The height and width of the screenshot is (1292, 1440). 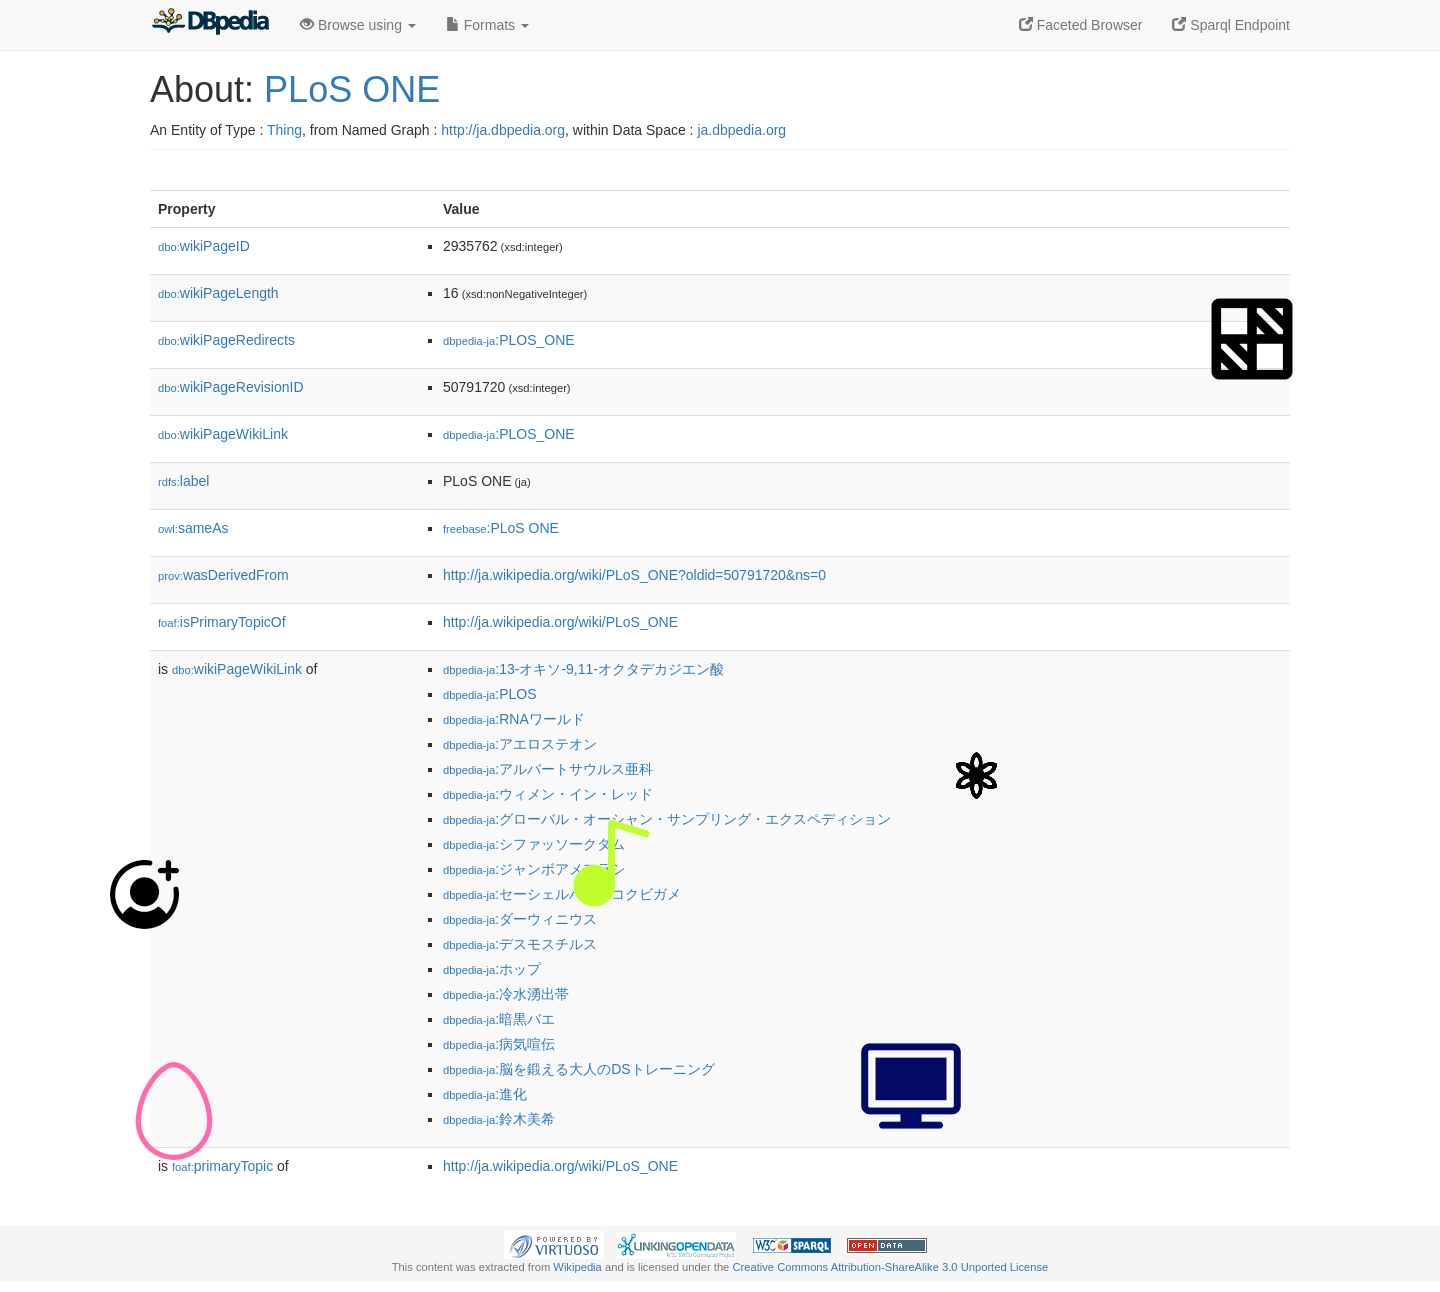 What do you see at coordinates (144, 894) in the screenshot?
I see `add a new user or contact` at bounding box center [144, 894].